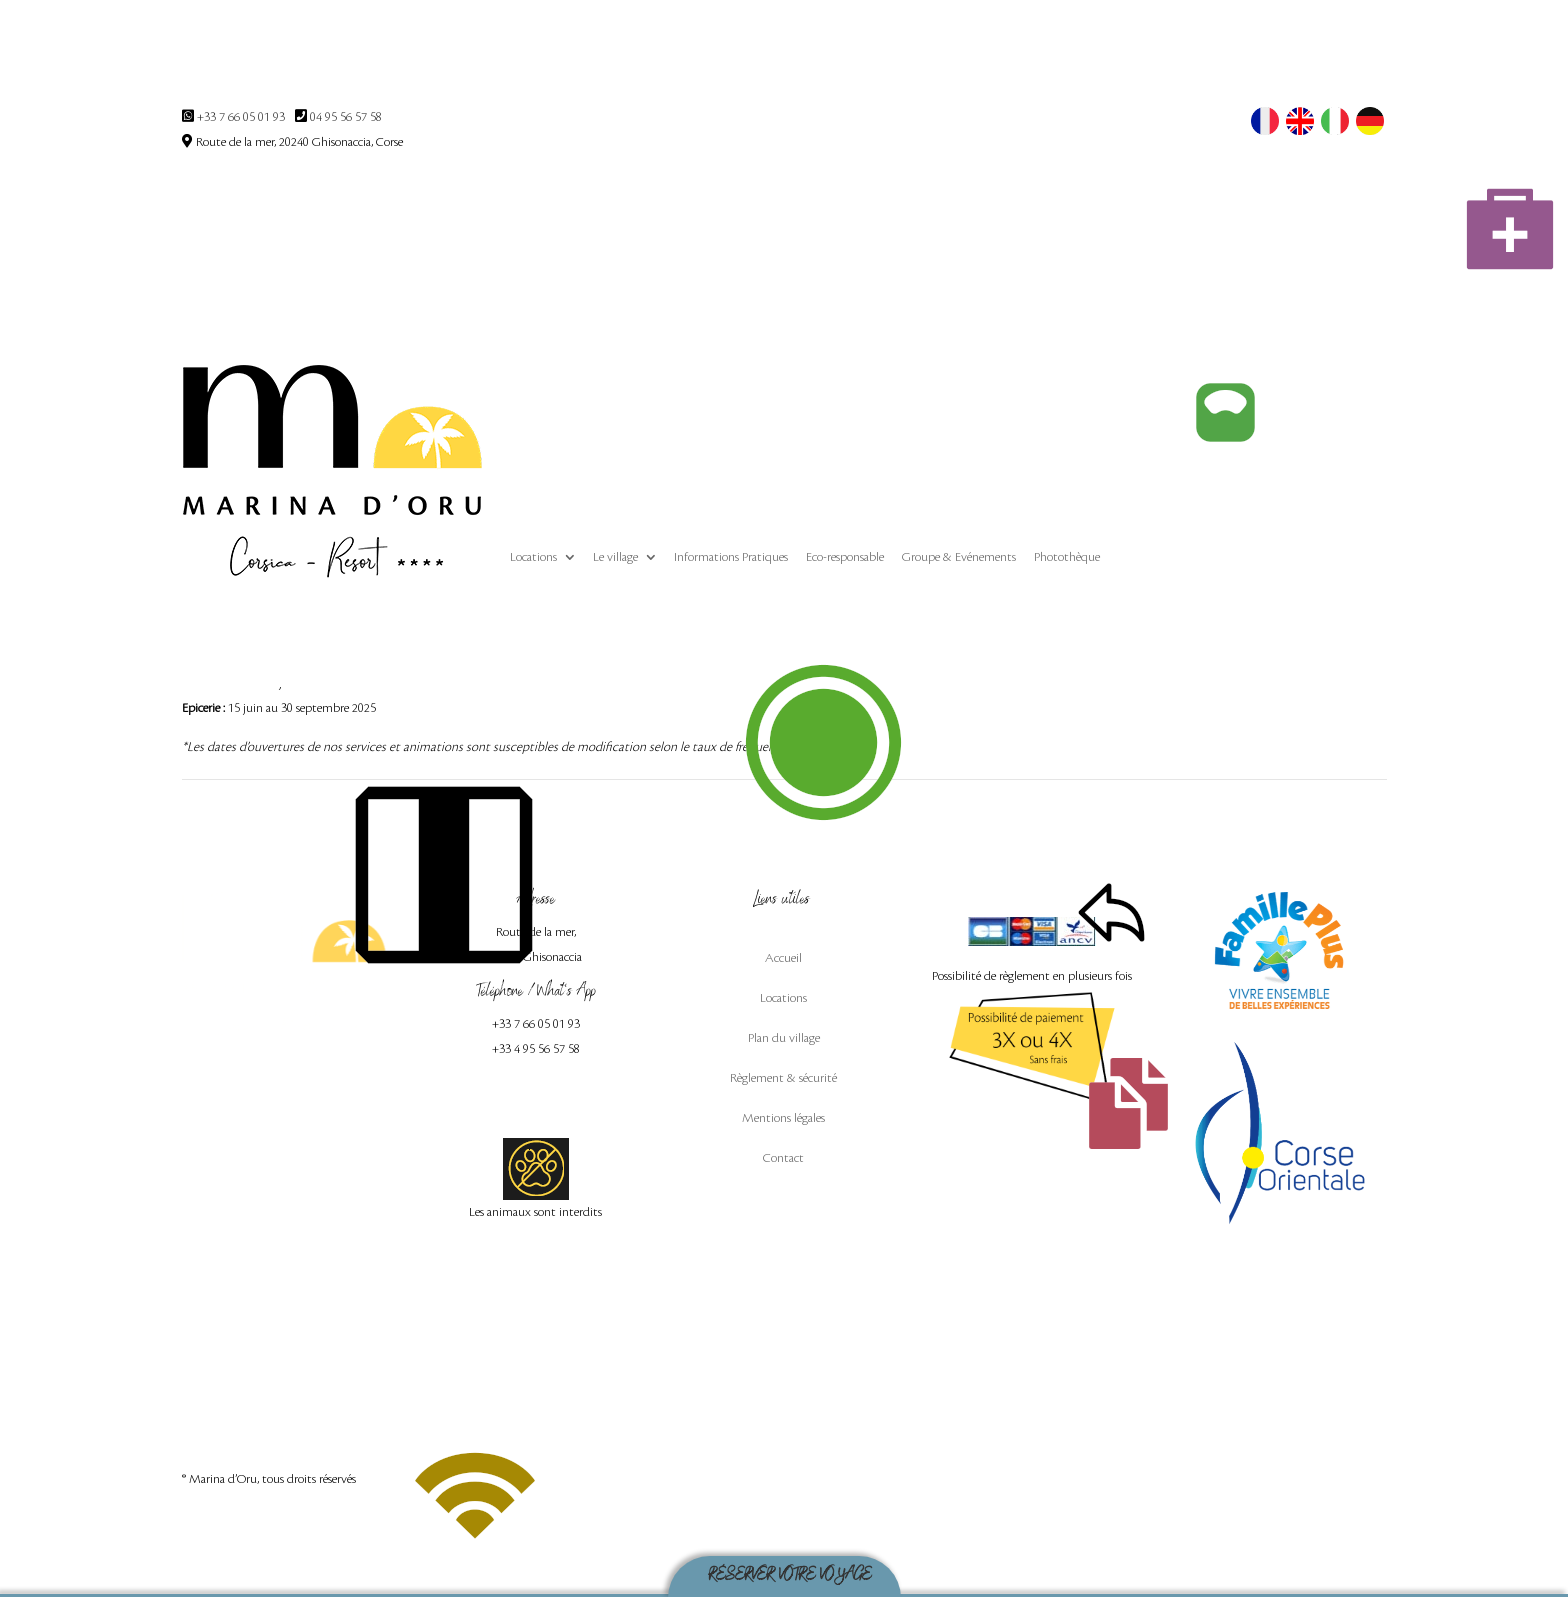 The image size is (1568, 1597). I want to click on switch to centered layout view, so click(444, 875).